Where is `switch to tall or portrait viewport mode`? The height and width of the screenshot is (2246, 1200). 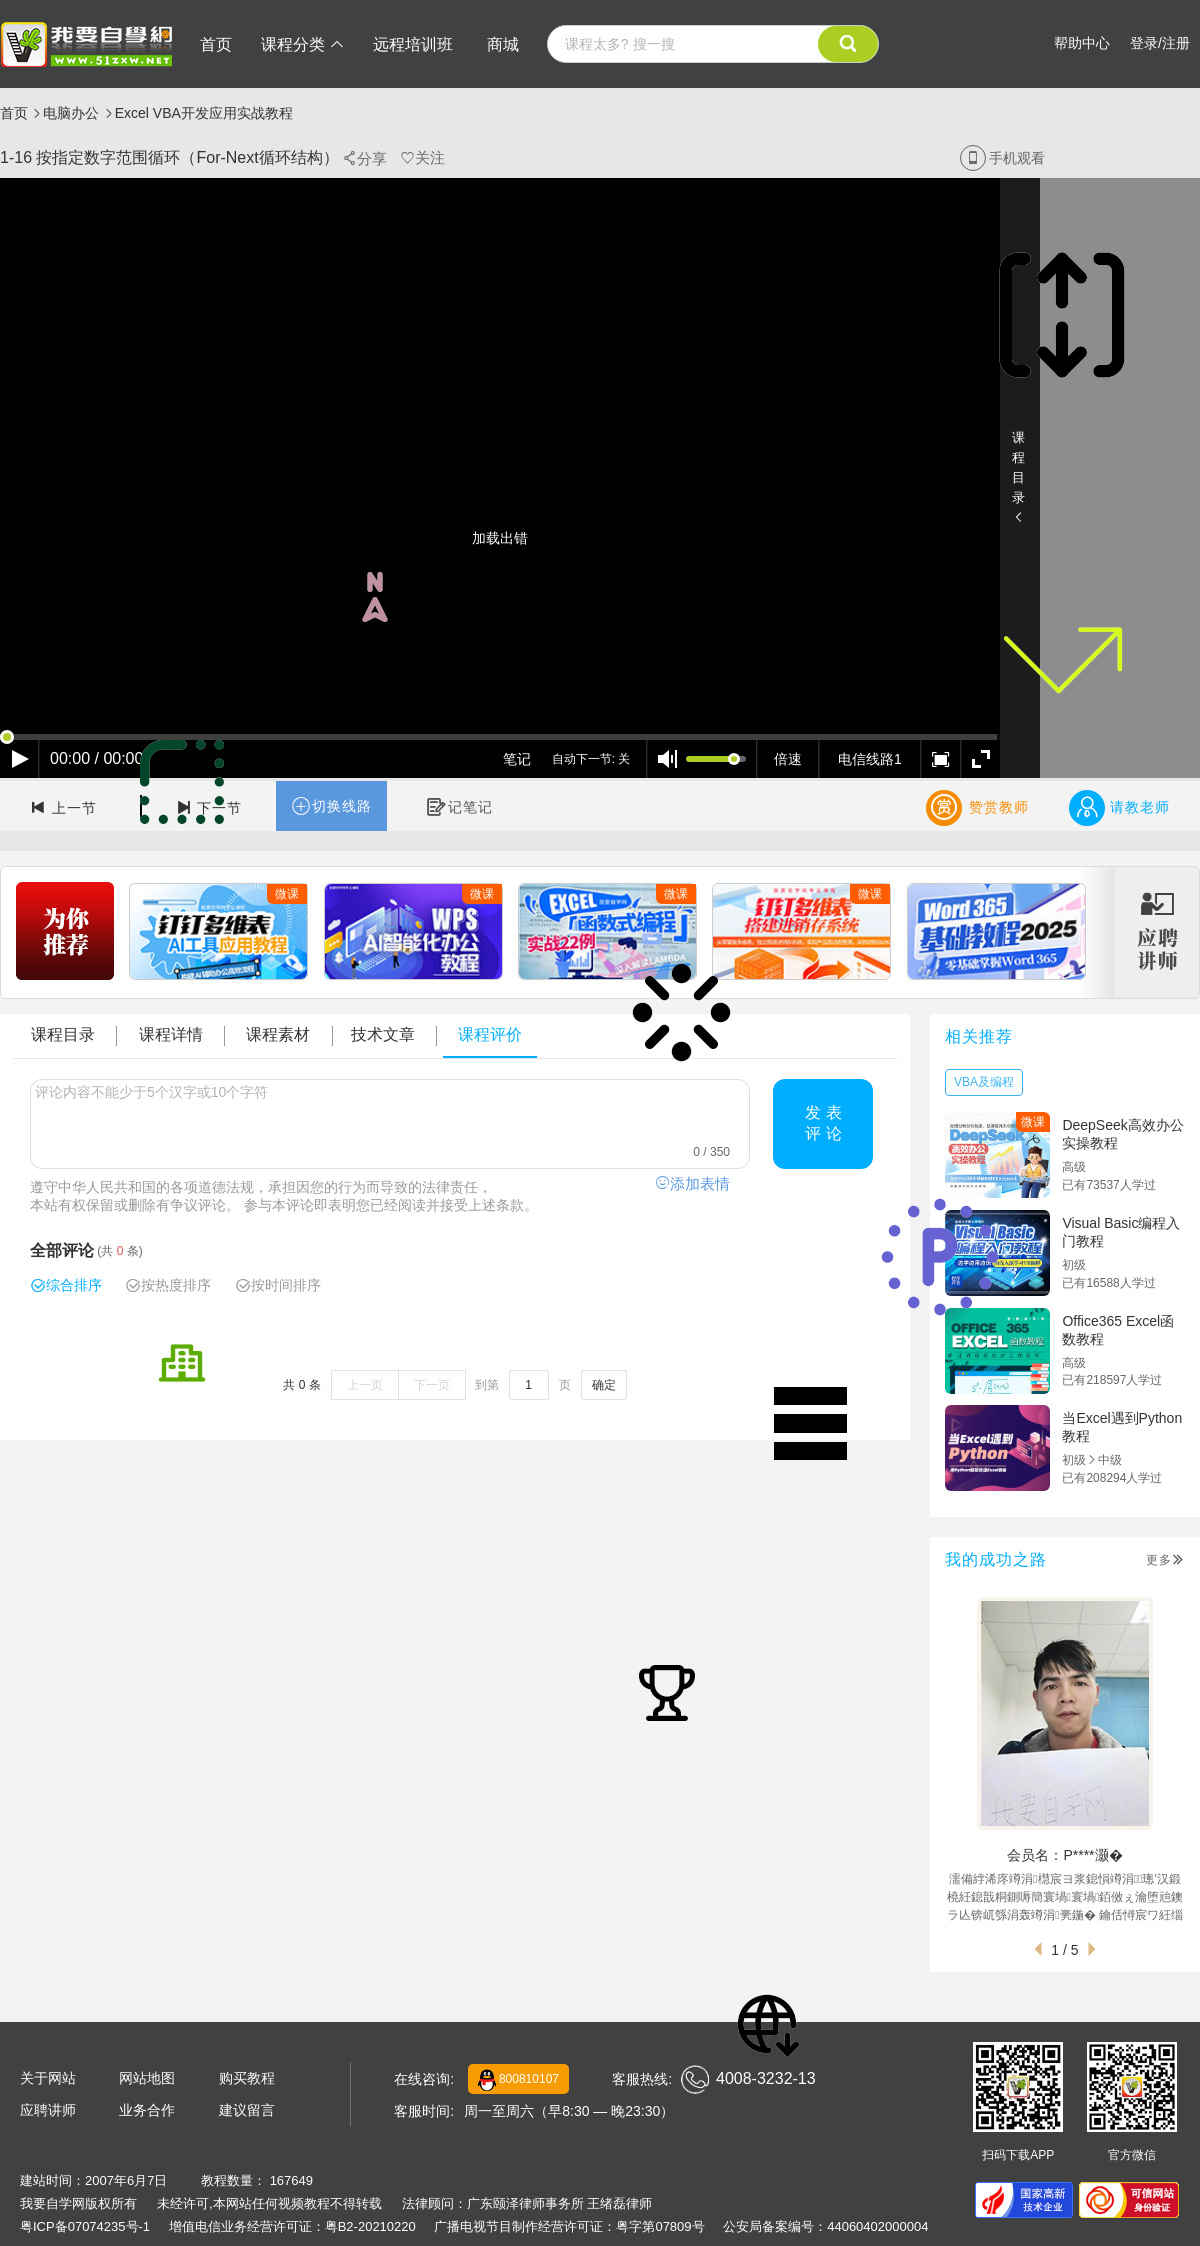 switch to tall or portrait viewport mode is located at coordinates (1062, 315).